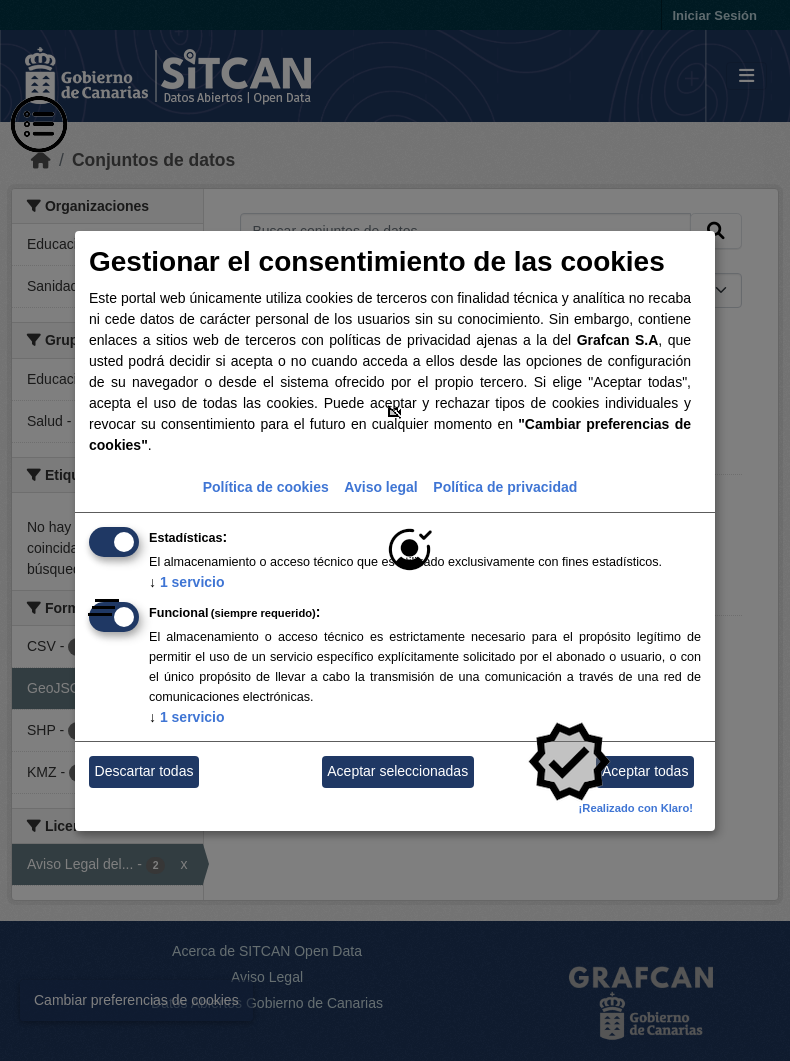  Describe the element at coordinates (103, 607) in the screenshot. I see `clear all notifications or messages` at that location.